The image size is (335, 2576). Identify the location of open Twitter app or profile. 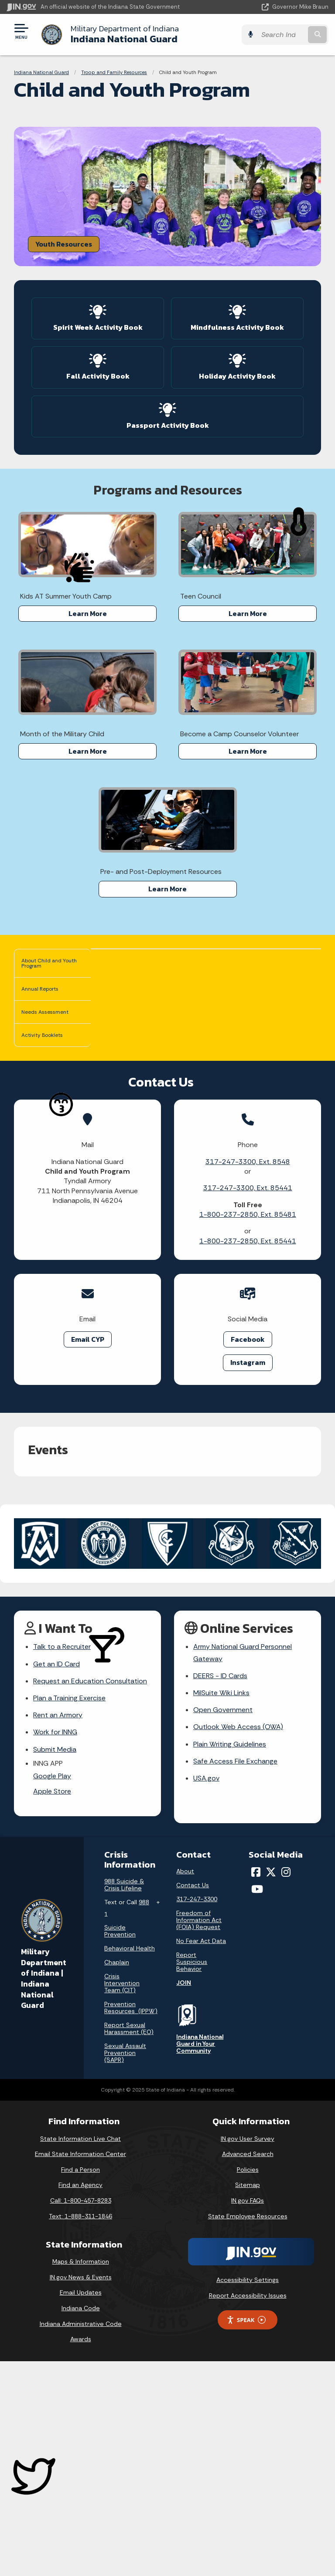
(33, 2476).